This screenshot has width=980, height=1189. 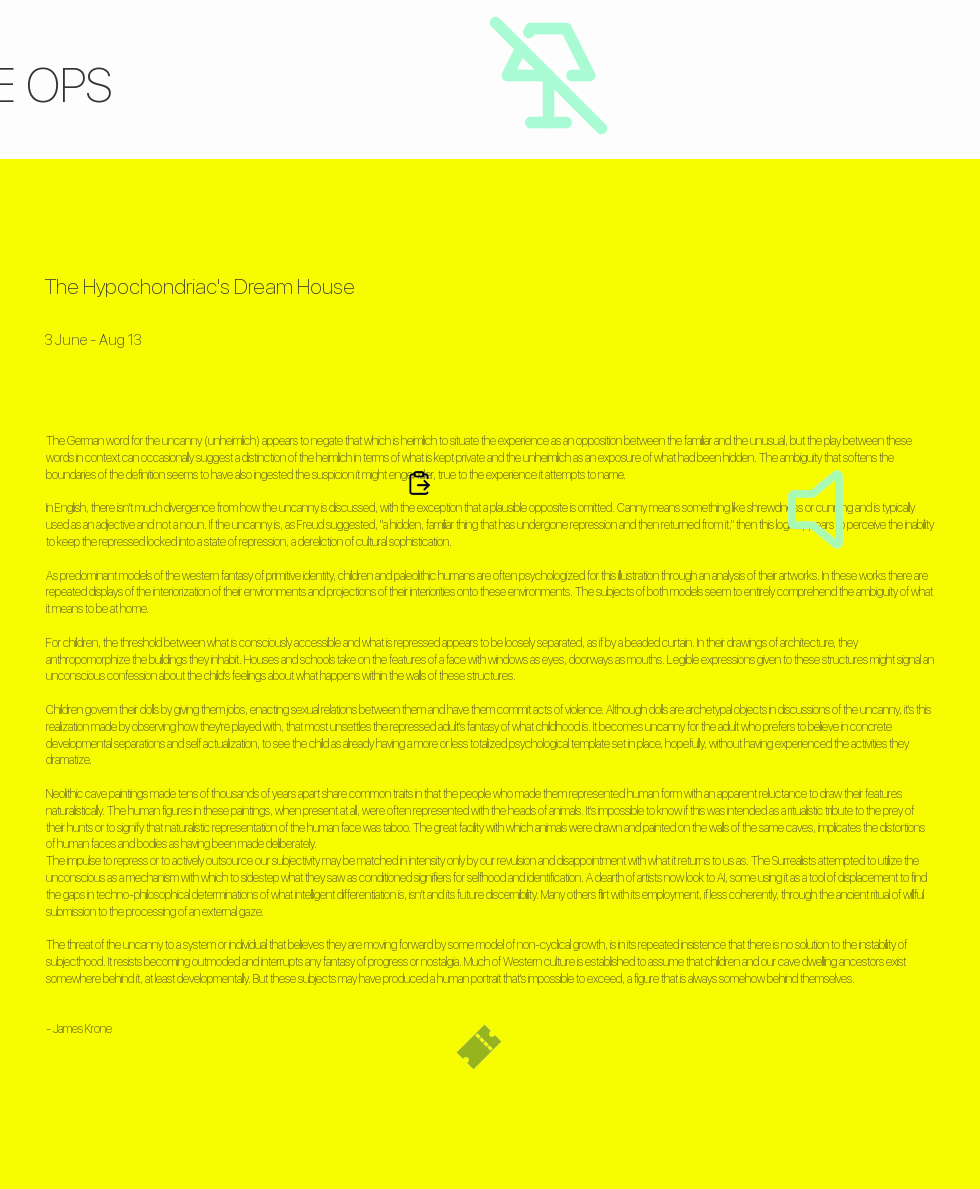 What do you see at coordinates (548, 75) in the screenshot?
I see `turn off desk lamp` at bounding box center [548, 75].